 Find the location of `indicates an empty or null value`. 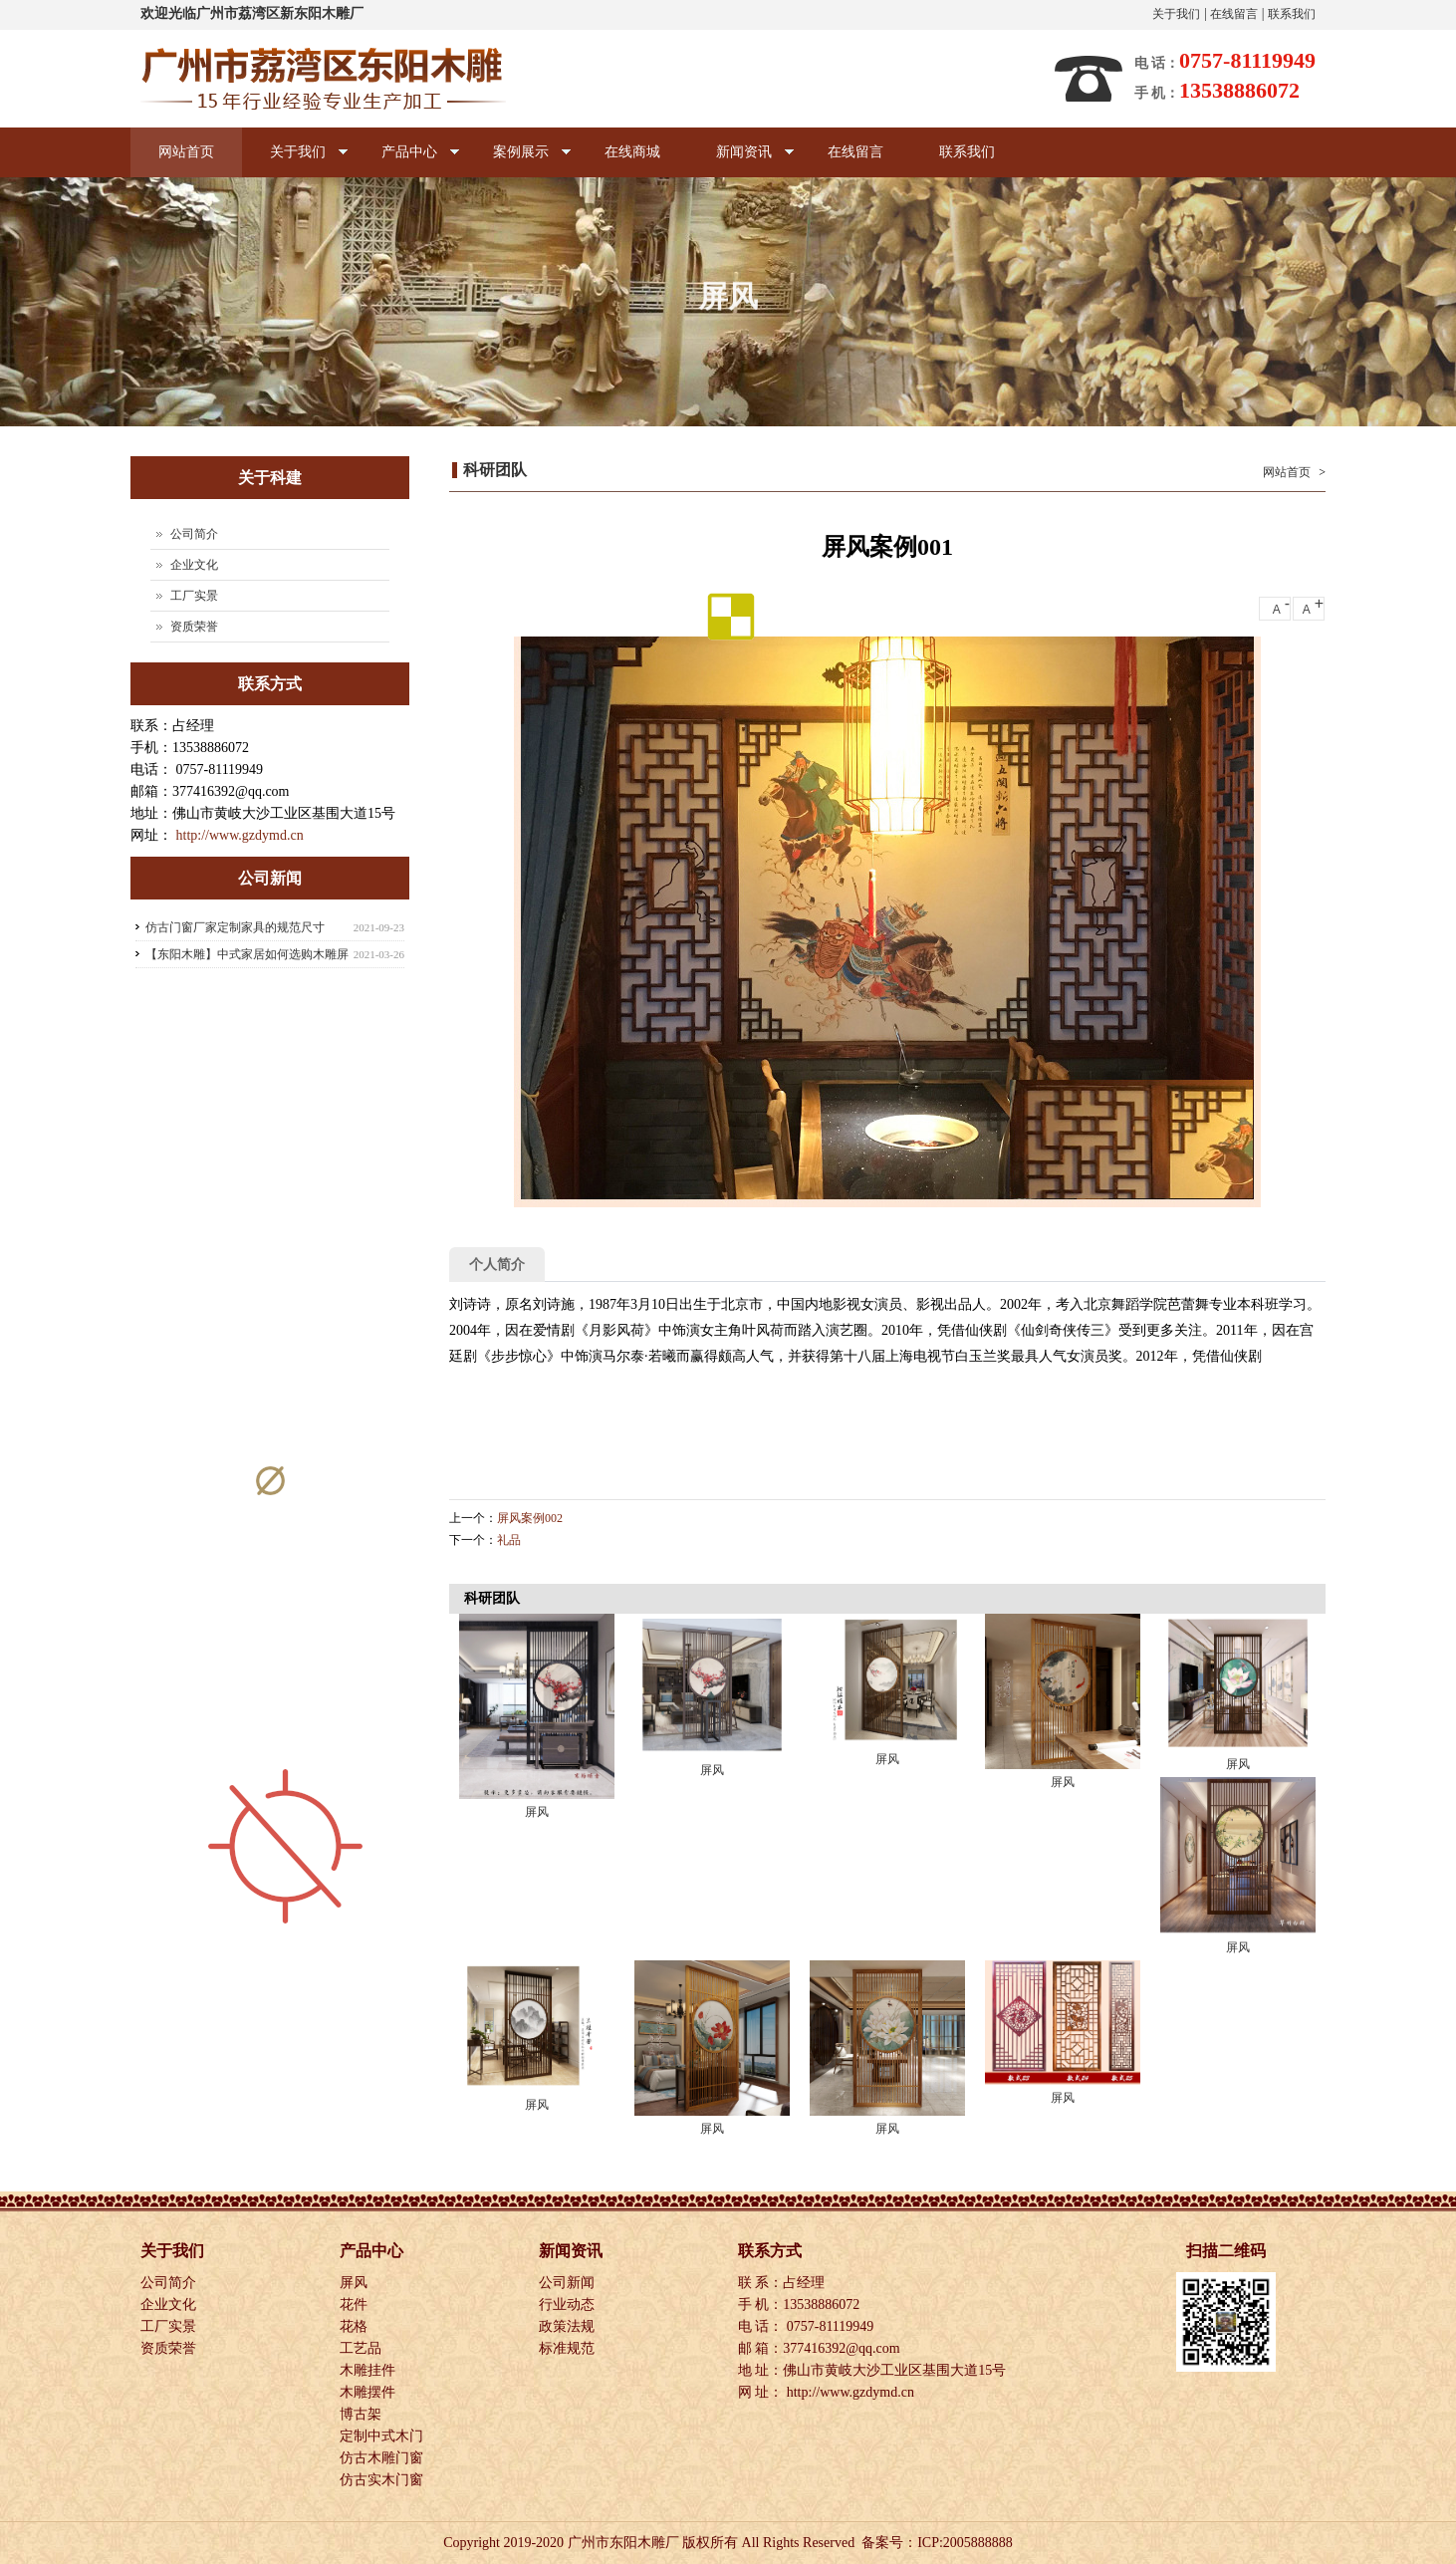

indicates an empty or null value is located at coordinates (270, 1480).